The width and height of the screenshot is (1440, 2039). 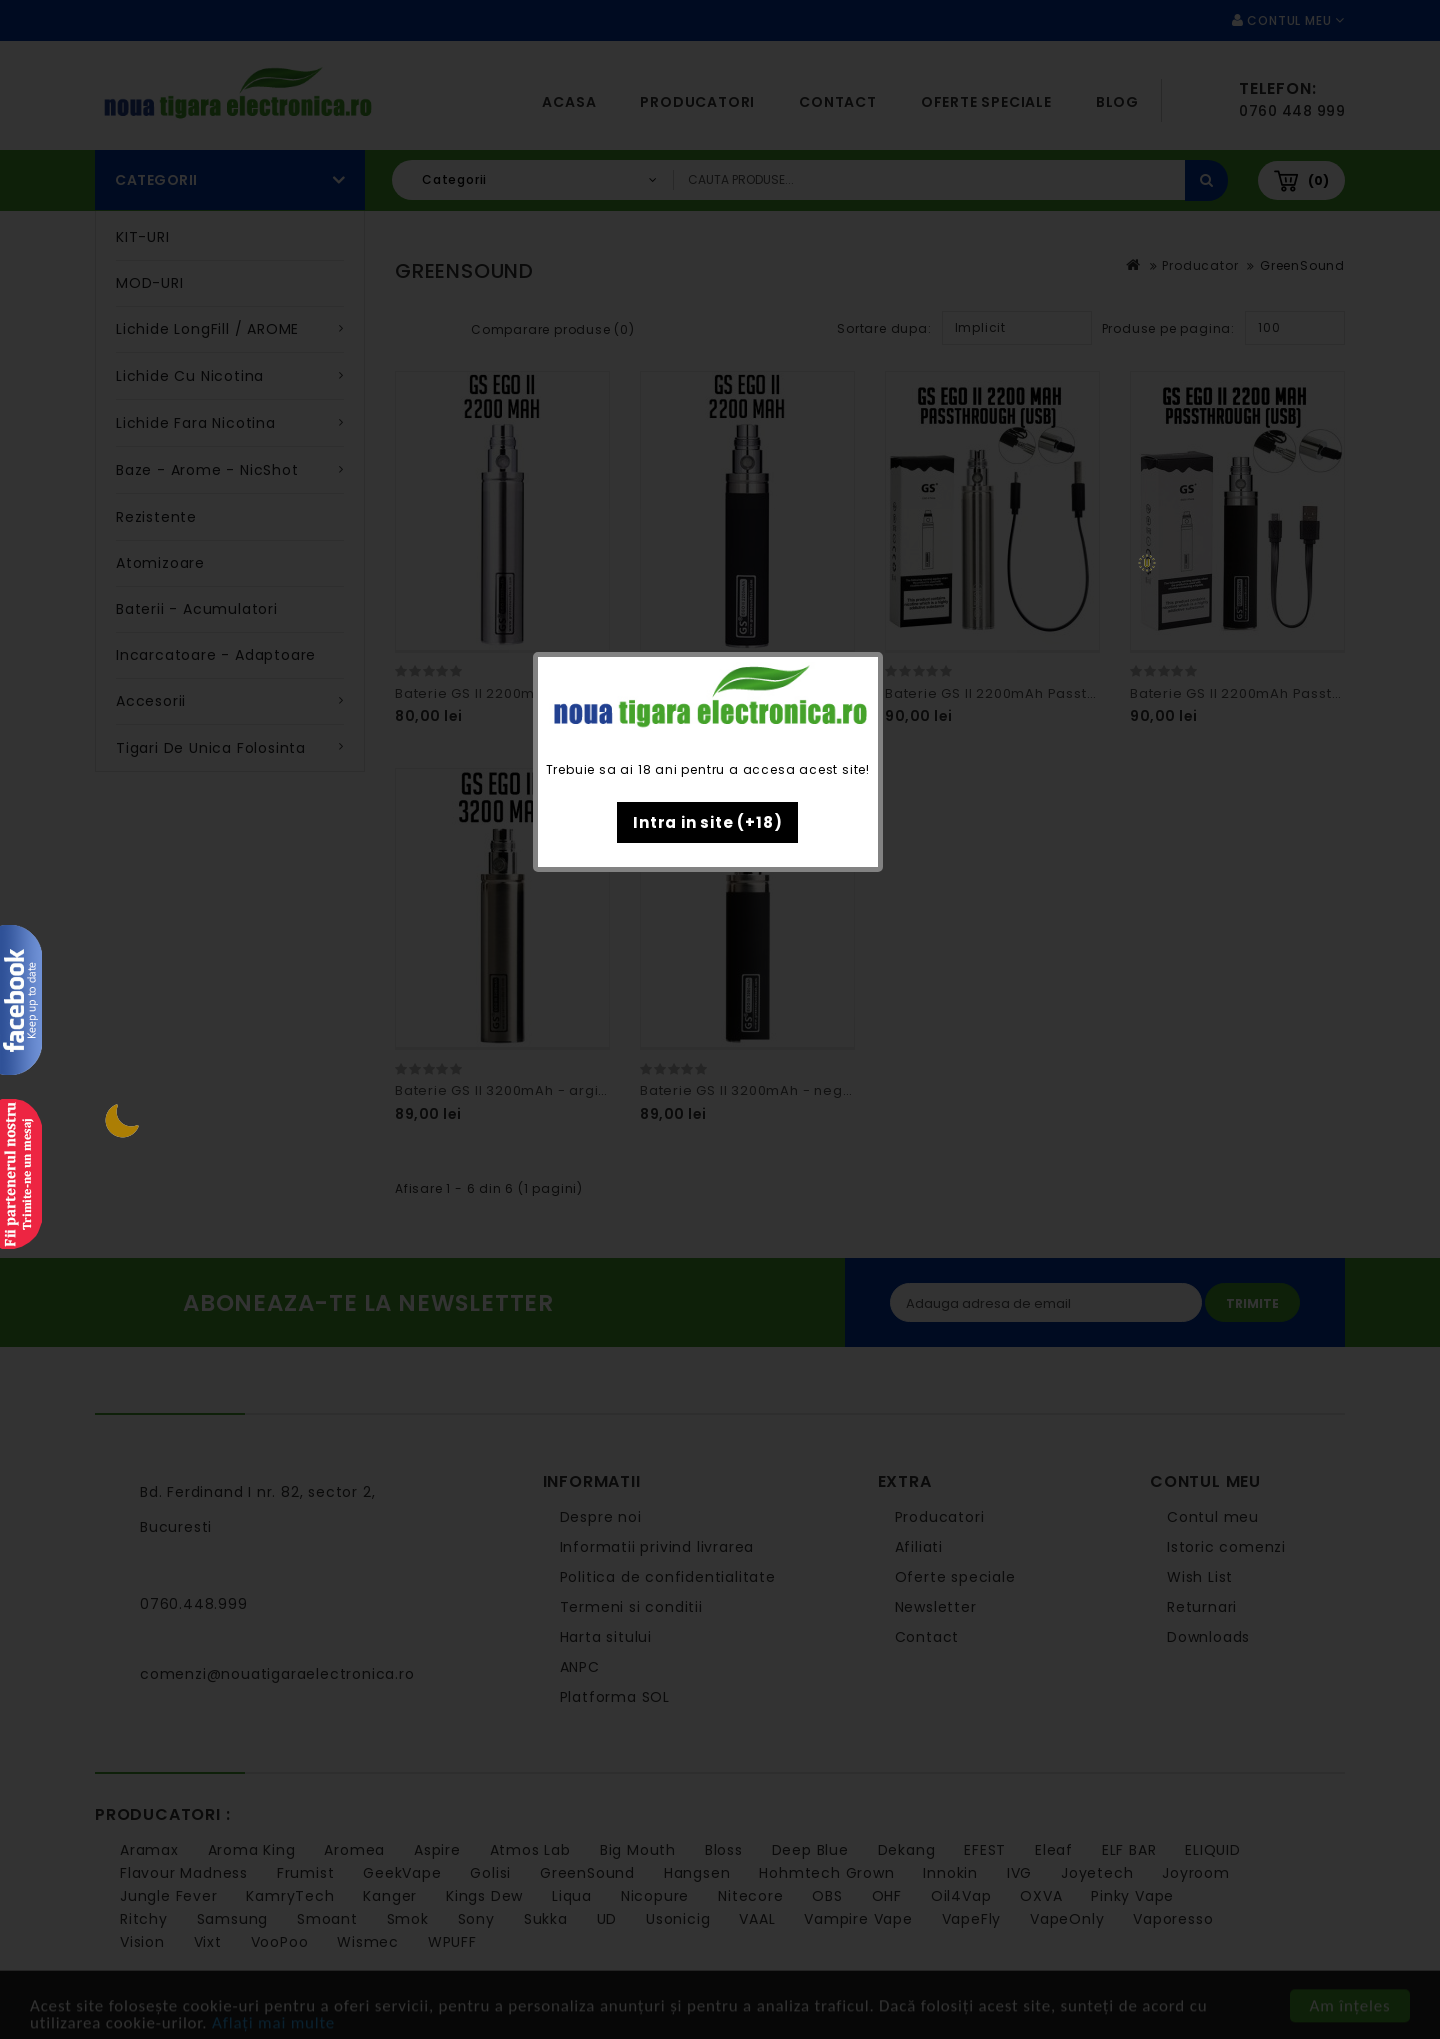 I want to click on enable dark mode, so click(x=121, y=1121).